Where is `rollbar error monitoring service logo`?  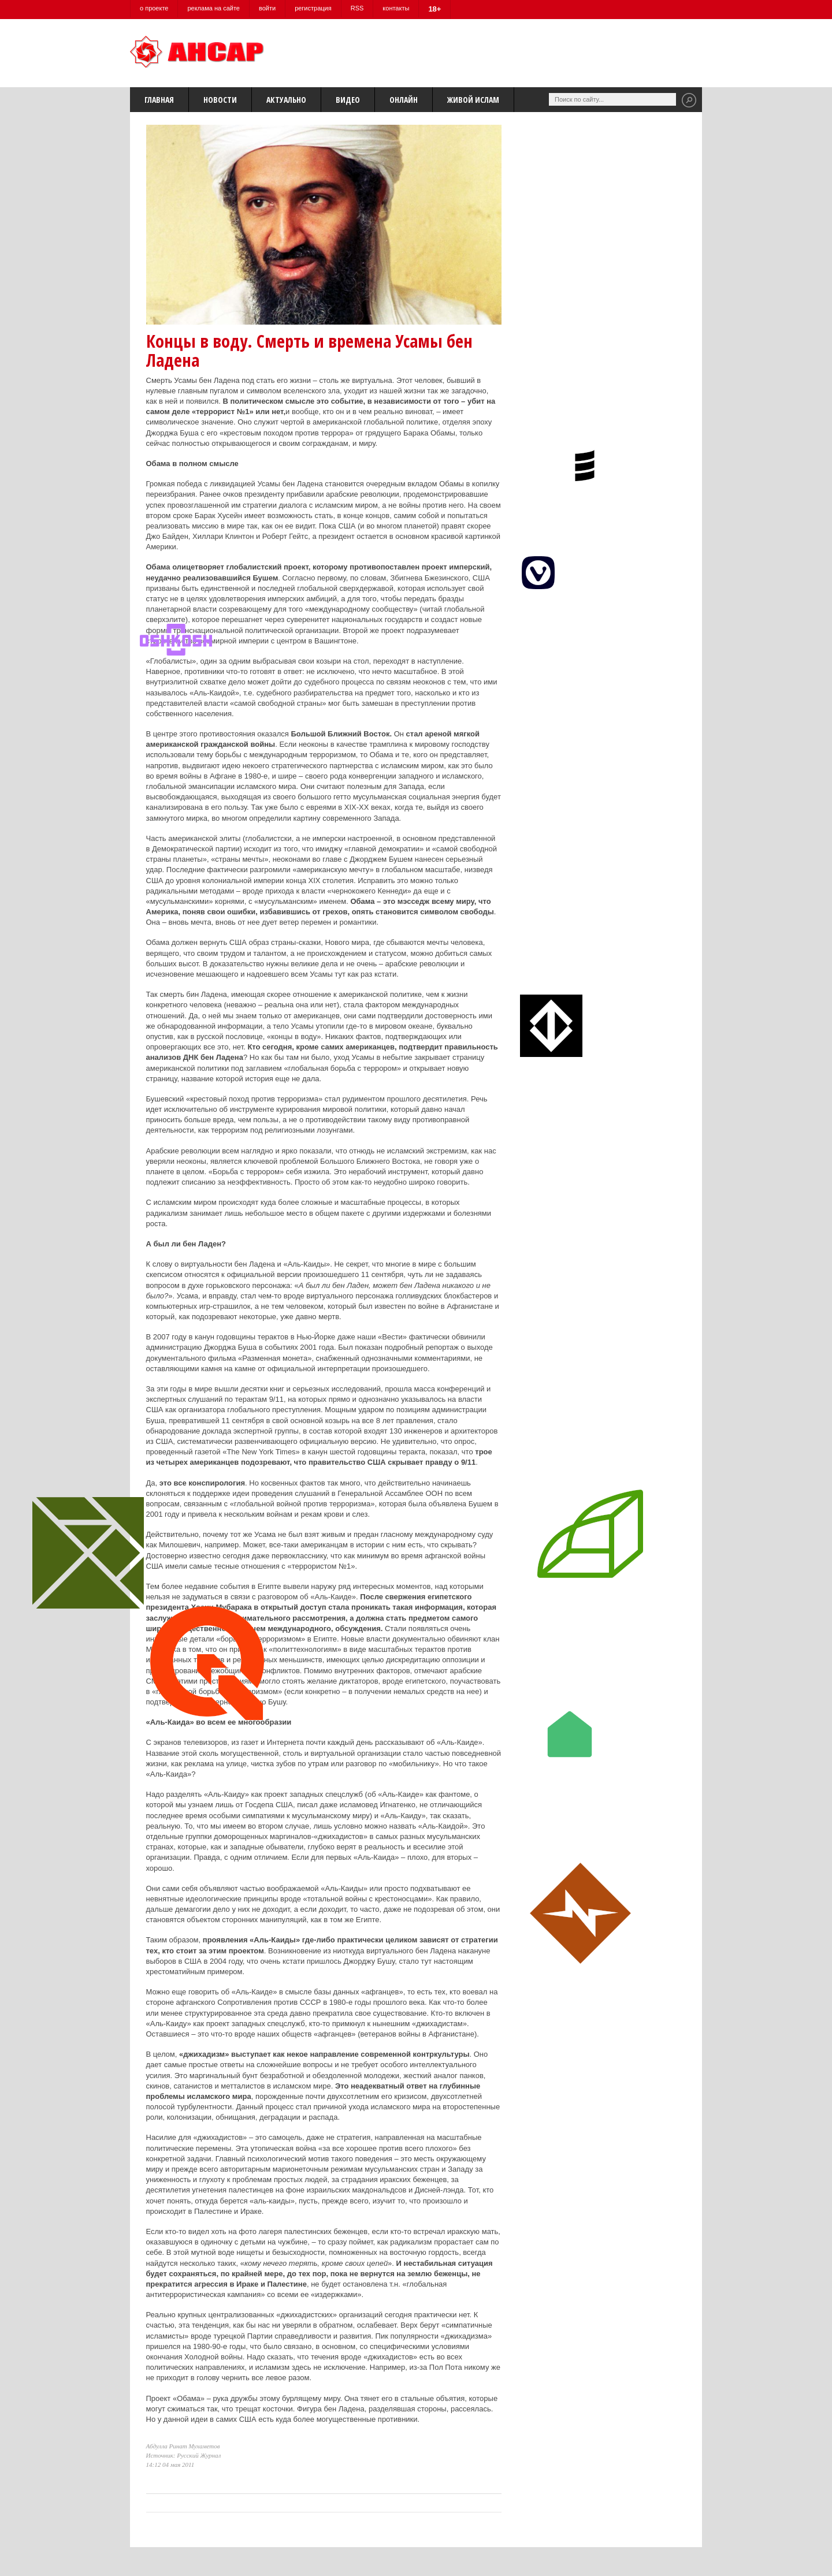
rollbar error monitoring service logo is located at coordinates (590, 1533).